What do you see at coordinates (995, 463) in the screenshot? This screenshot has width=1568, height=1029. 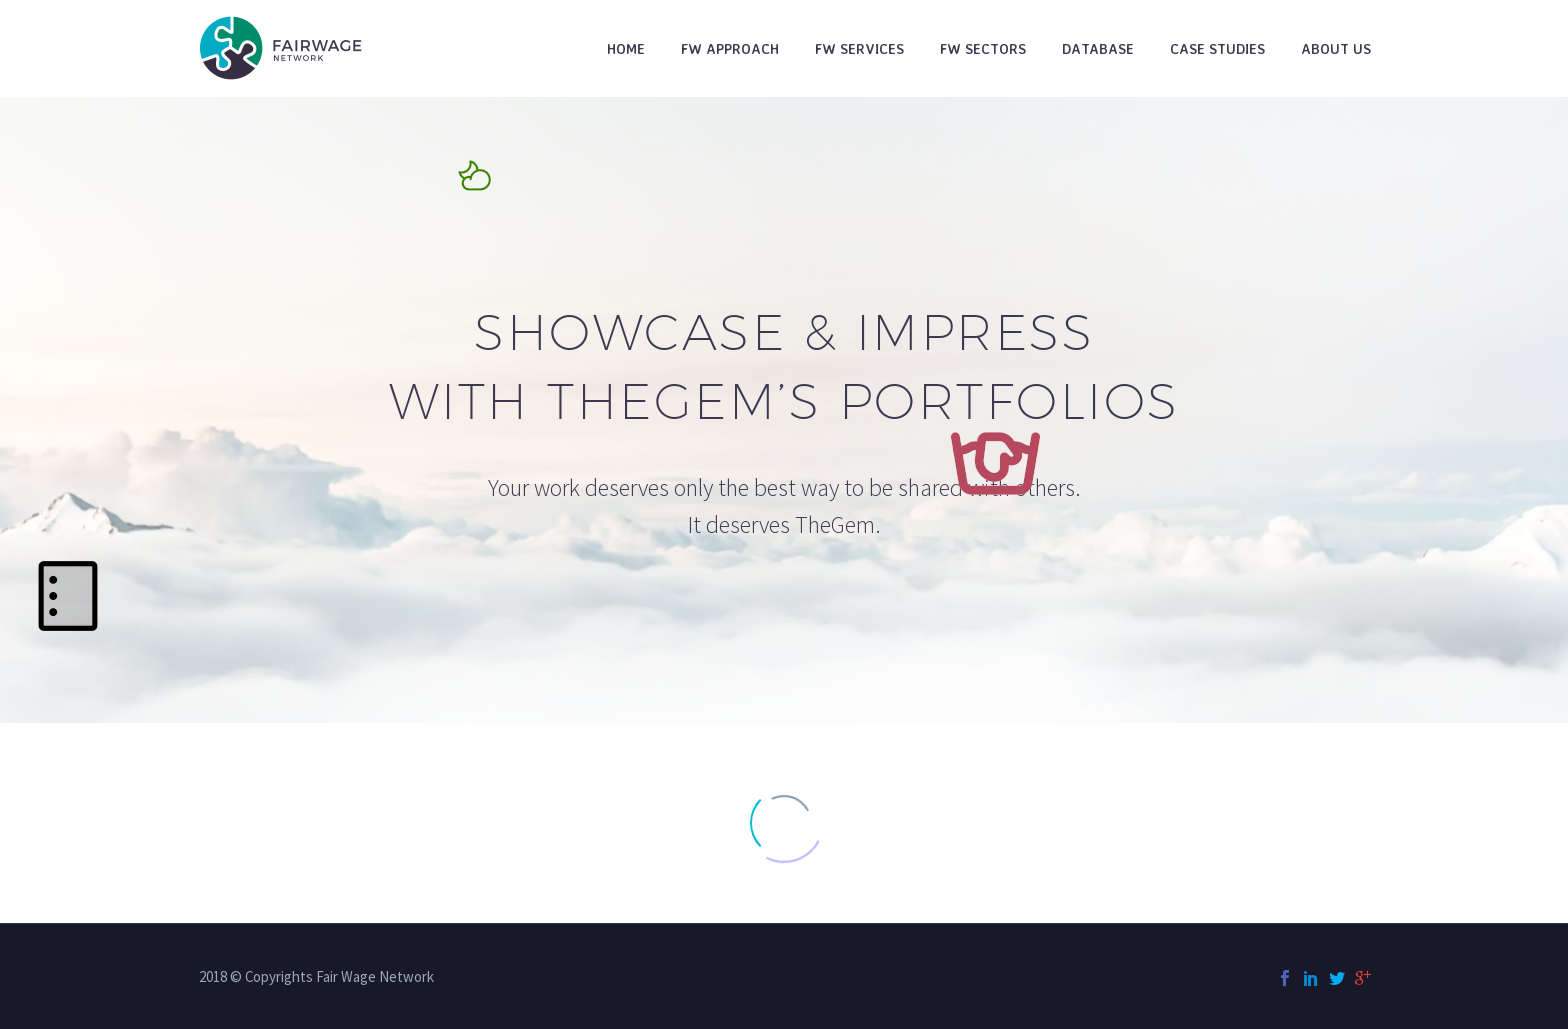 I see `wash hands reminder or hygiene indicator` at bounding box center [995, 463].